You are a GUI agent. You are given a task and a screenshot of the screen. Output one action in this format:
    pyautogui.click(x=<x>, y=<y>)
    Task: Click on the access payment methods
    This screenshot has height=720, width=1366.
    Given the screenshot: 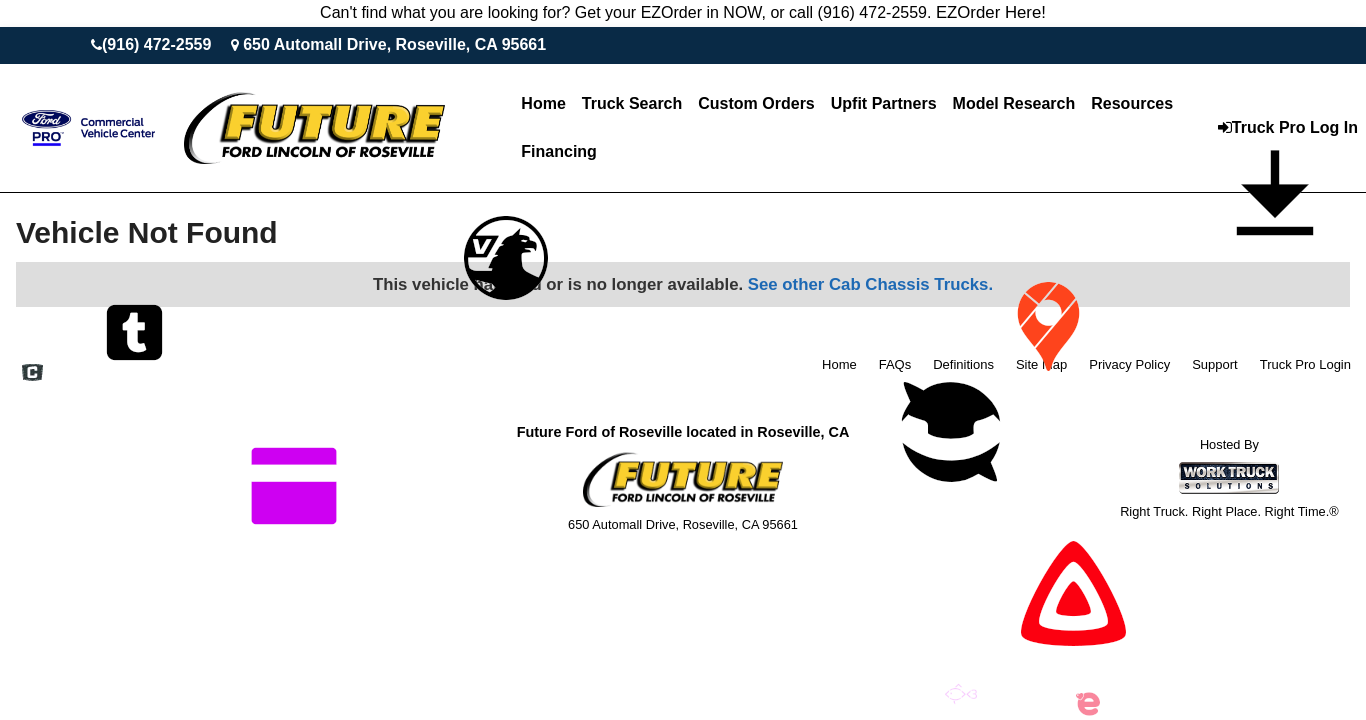 What is the action you would take?
    pyautogui.click(x=294, y=486)
    